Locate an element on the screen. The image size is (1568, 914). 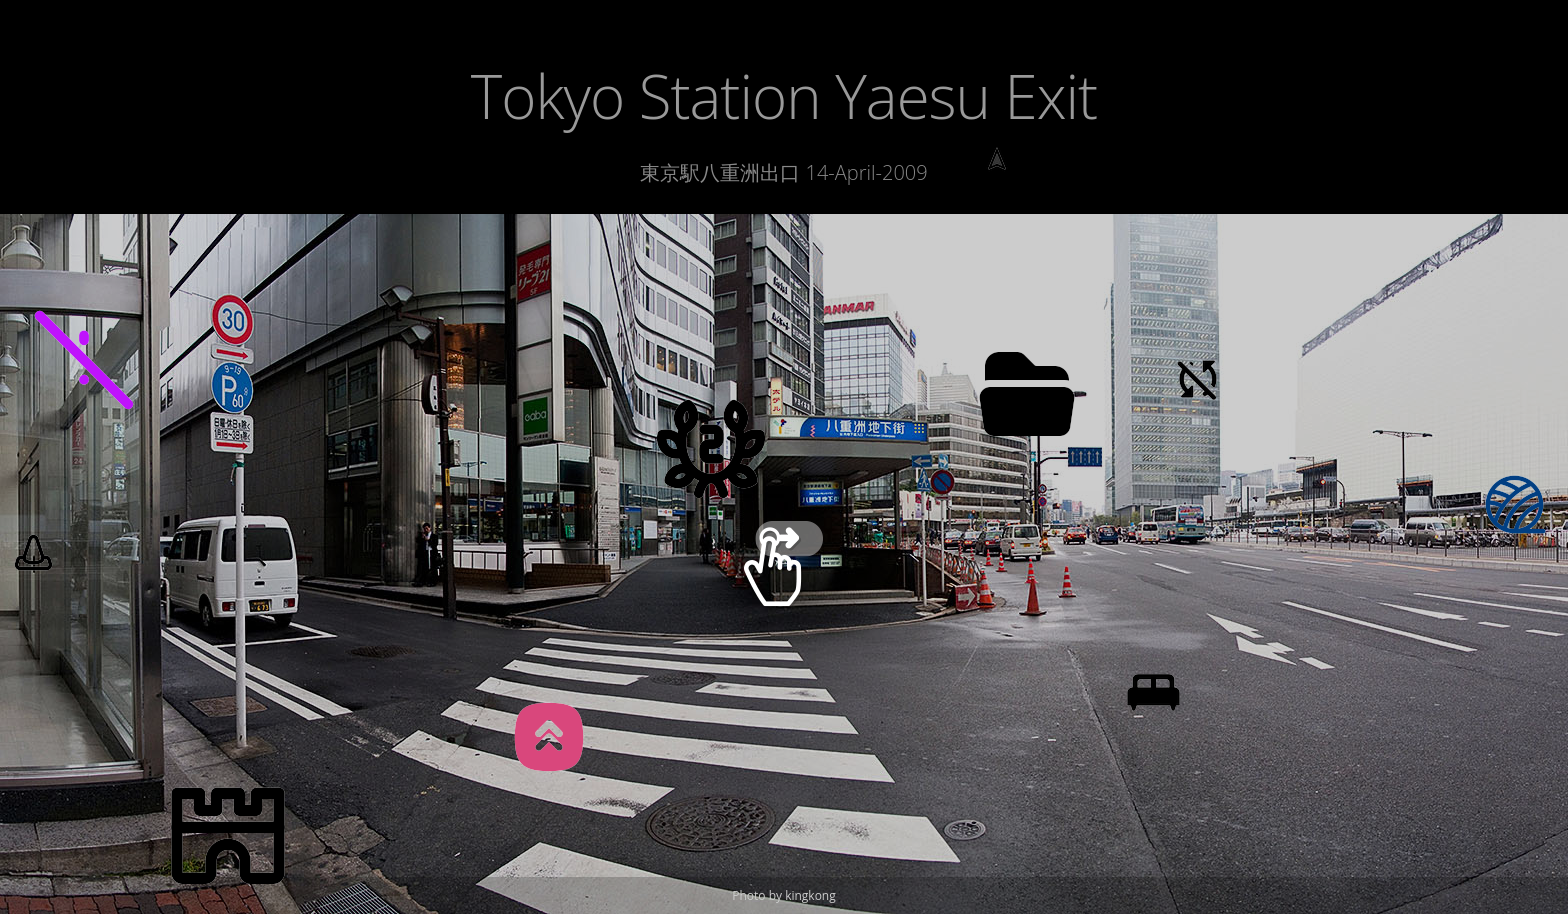
start navigation to destination is located at coordinates (997, 159).